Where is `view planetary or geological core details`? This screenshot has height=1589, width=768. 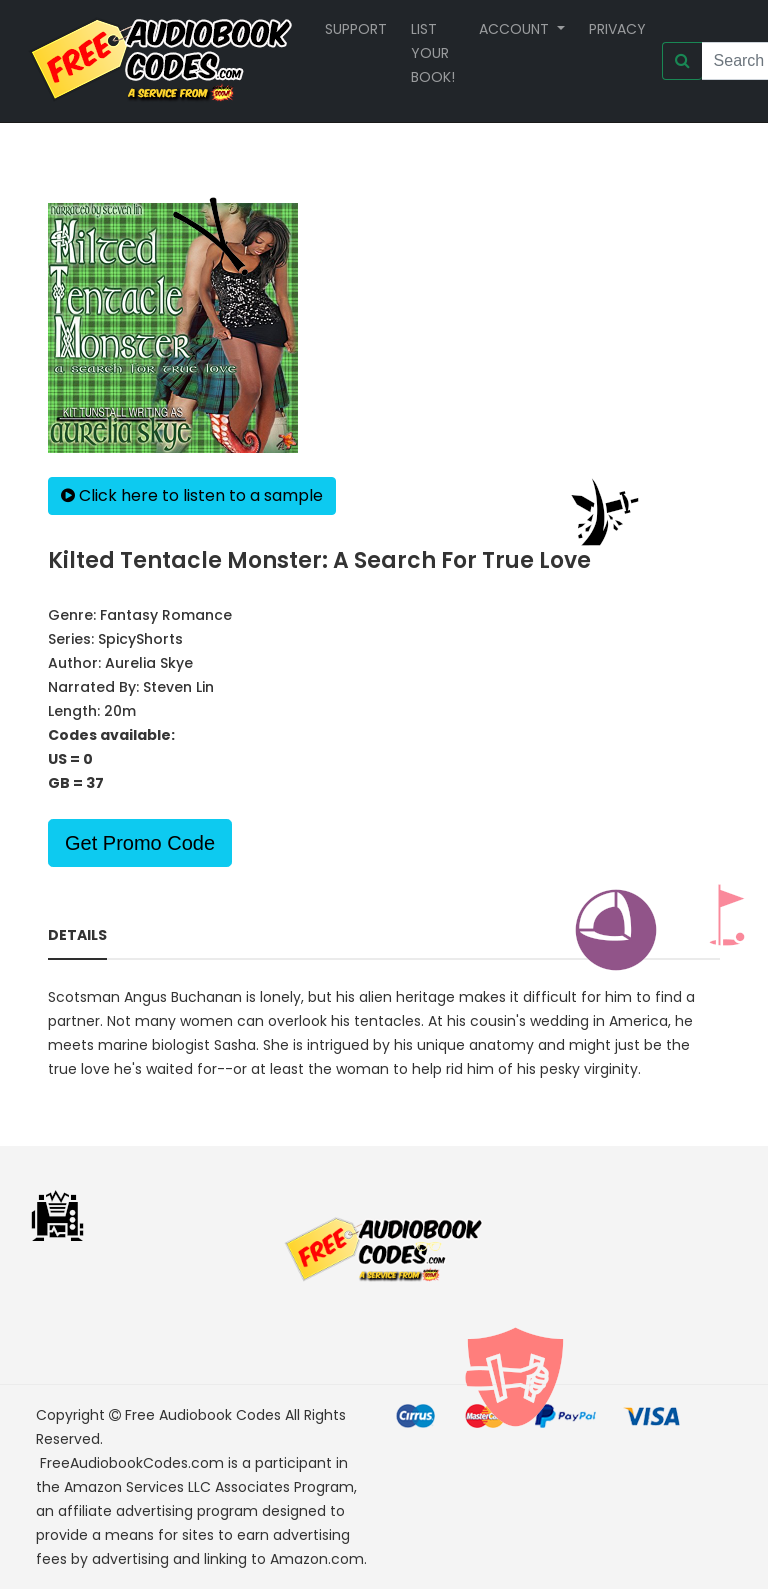 view planetary or geological core details is located at coordinates (616, 930).